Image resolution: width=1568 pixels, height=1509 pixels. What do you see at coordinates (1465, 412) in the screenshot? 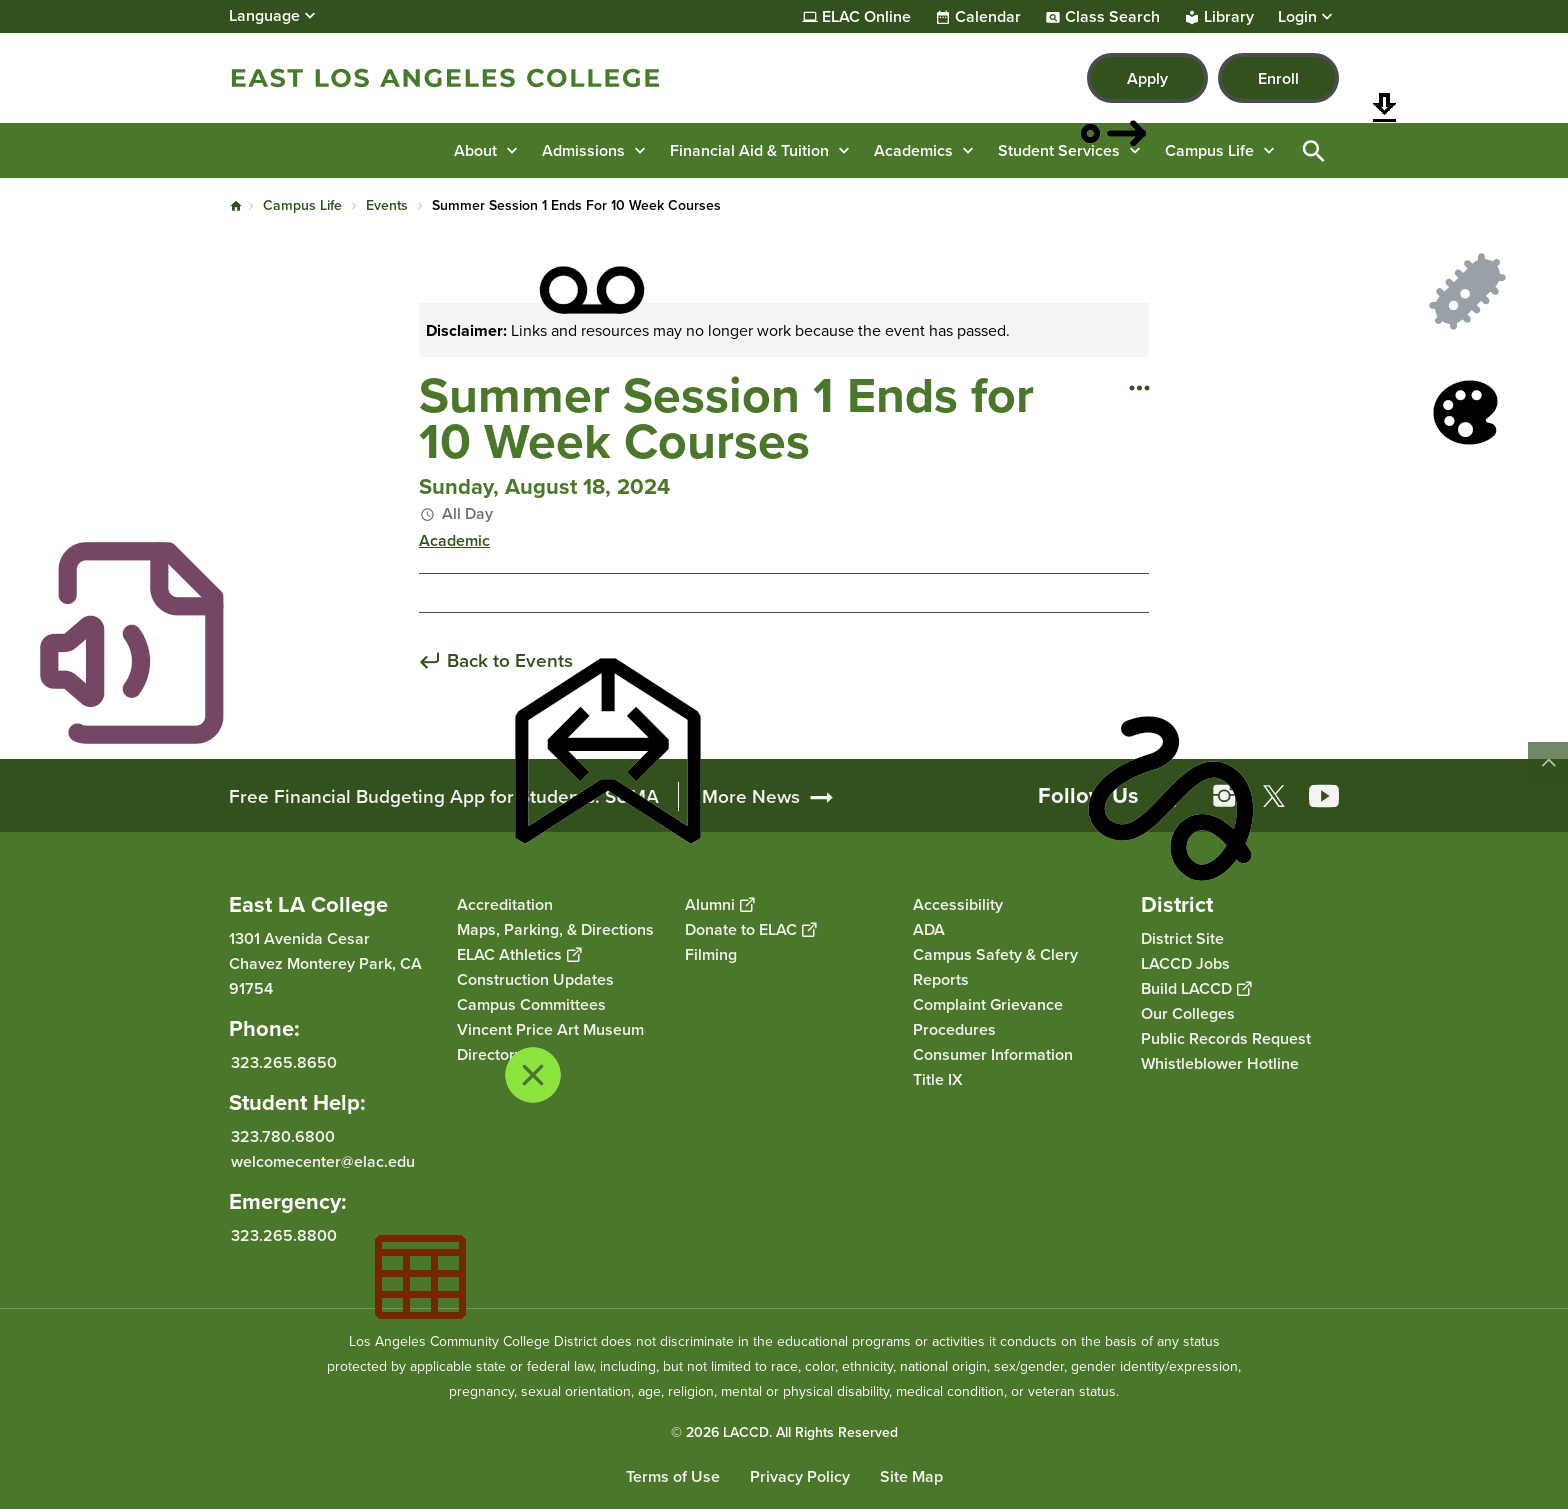
I see `open color picker or theme settings` at bounding box center [1465, 412].